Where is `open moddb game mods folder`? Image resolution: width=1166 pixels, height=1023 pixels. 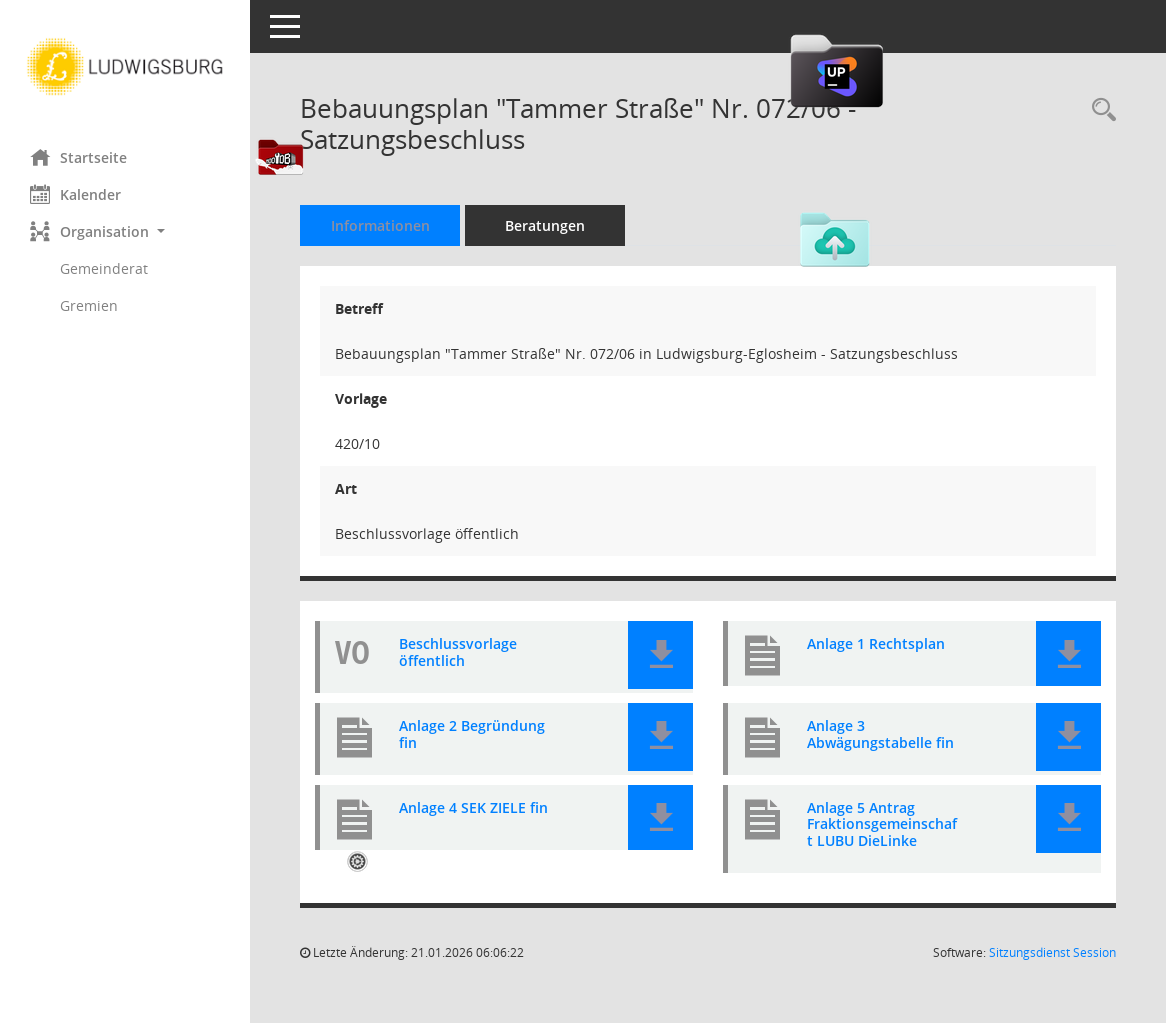 open moddb game mods folder is located at coordinates (280, 158).